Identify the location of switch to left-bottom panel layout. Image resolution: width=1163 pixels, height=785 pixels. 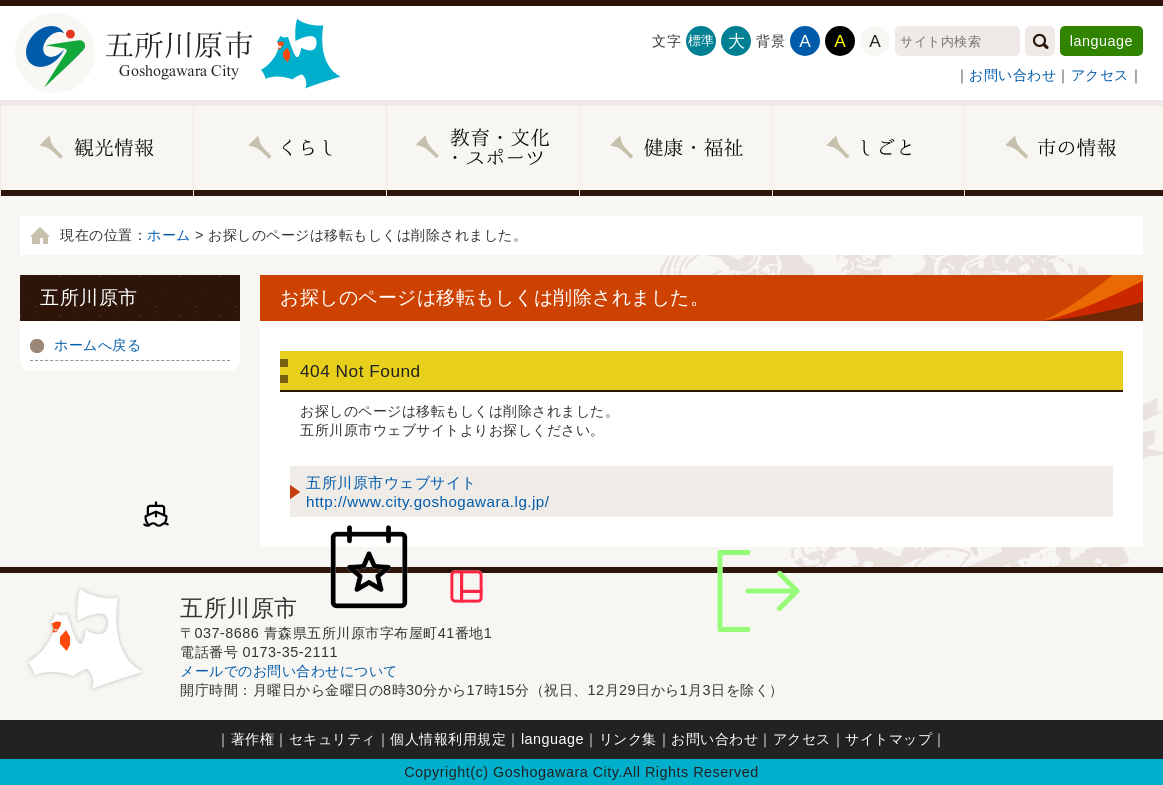
(466, 586).